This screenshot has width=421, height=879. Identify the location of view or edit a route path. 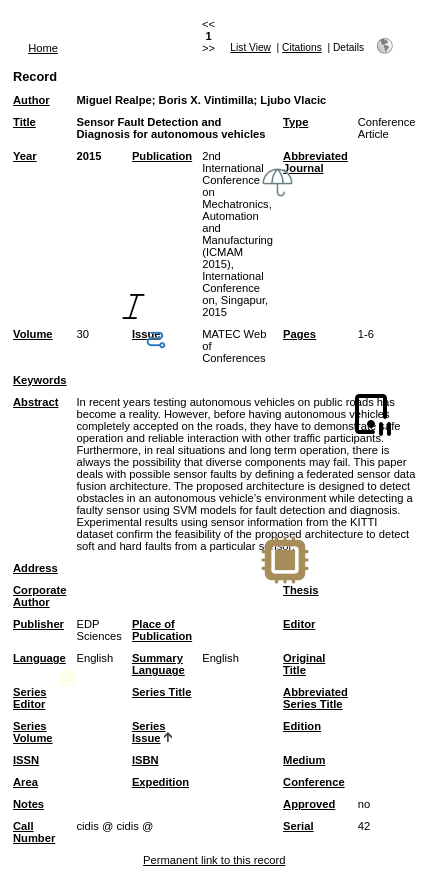
(156, 339).